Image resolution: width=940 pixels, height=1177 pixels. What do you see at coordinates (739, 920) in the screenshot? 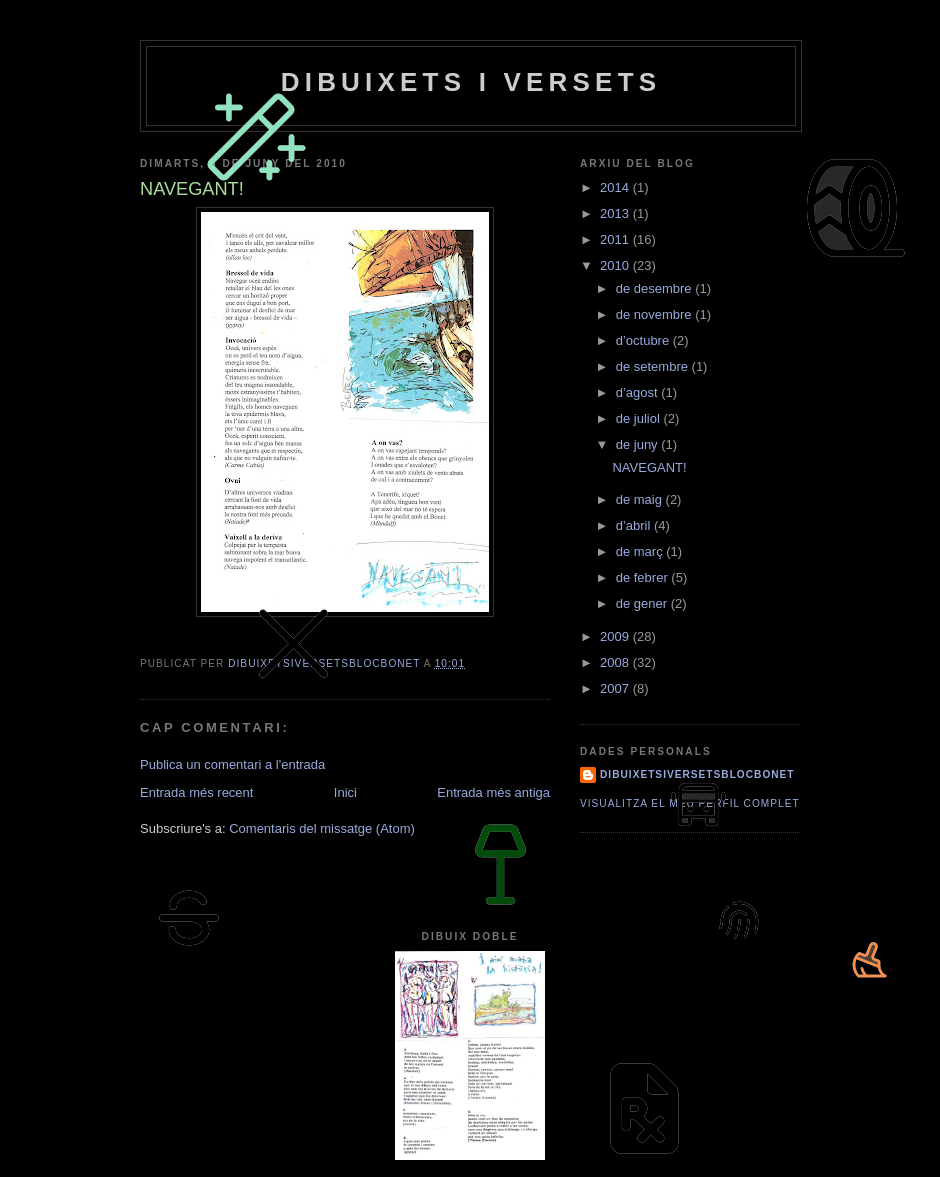
I see `authenticate with fingerprint` at bounding box center [739, 920].